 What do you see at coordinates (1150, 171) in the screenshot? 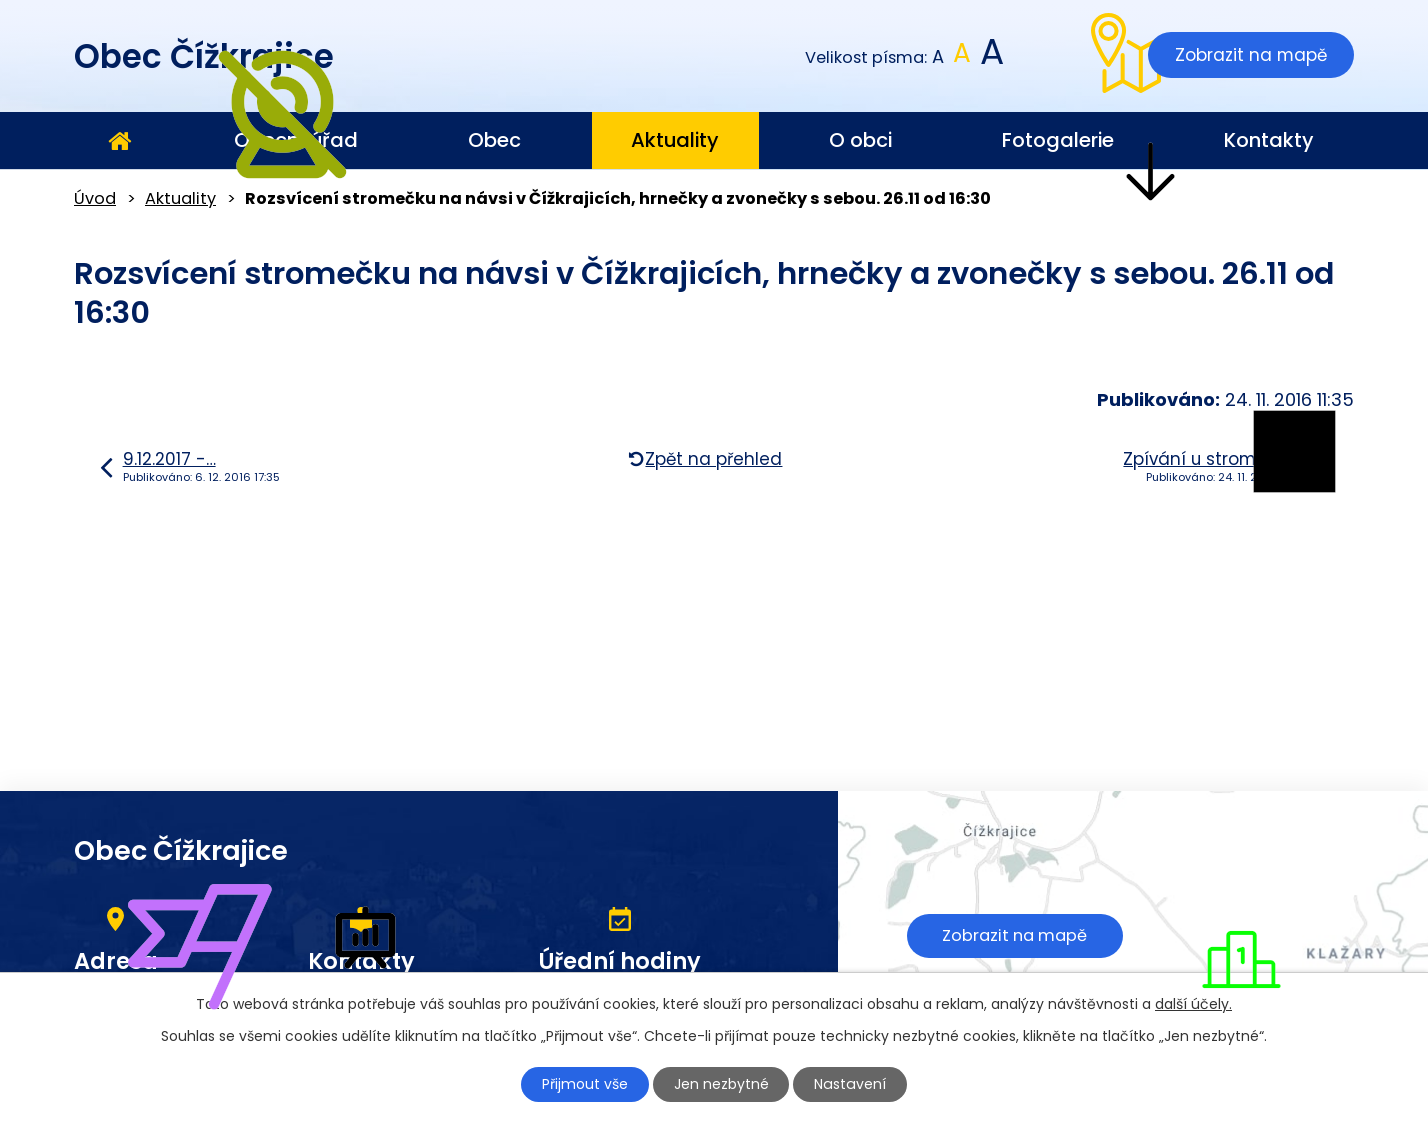
I see `scroll down or view more content` at bounding box center [1150, 171].